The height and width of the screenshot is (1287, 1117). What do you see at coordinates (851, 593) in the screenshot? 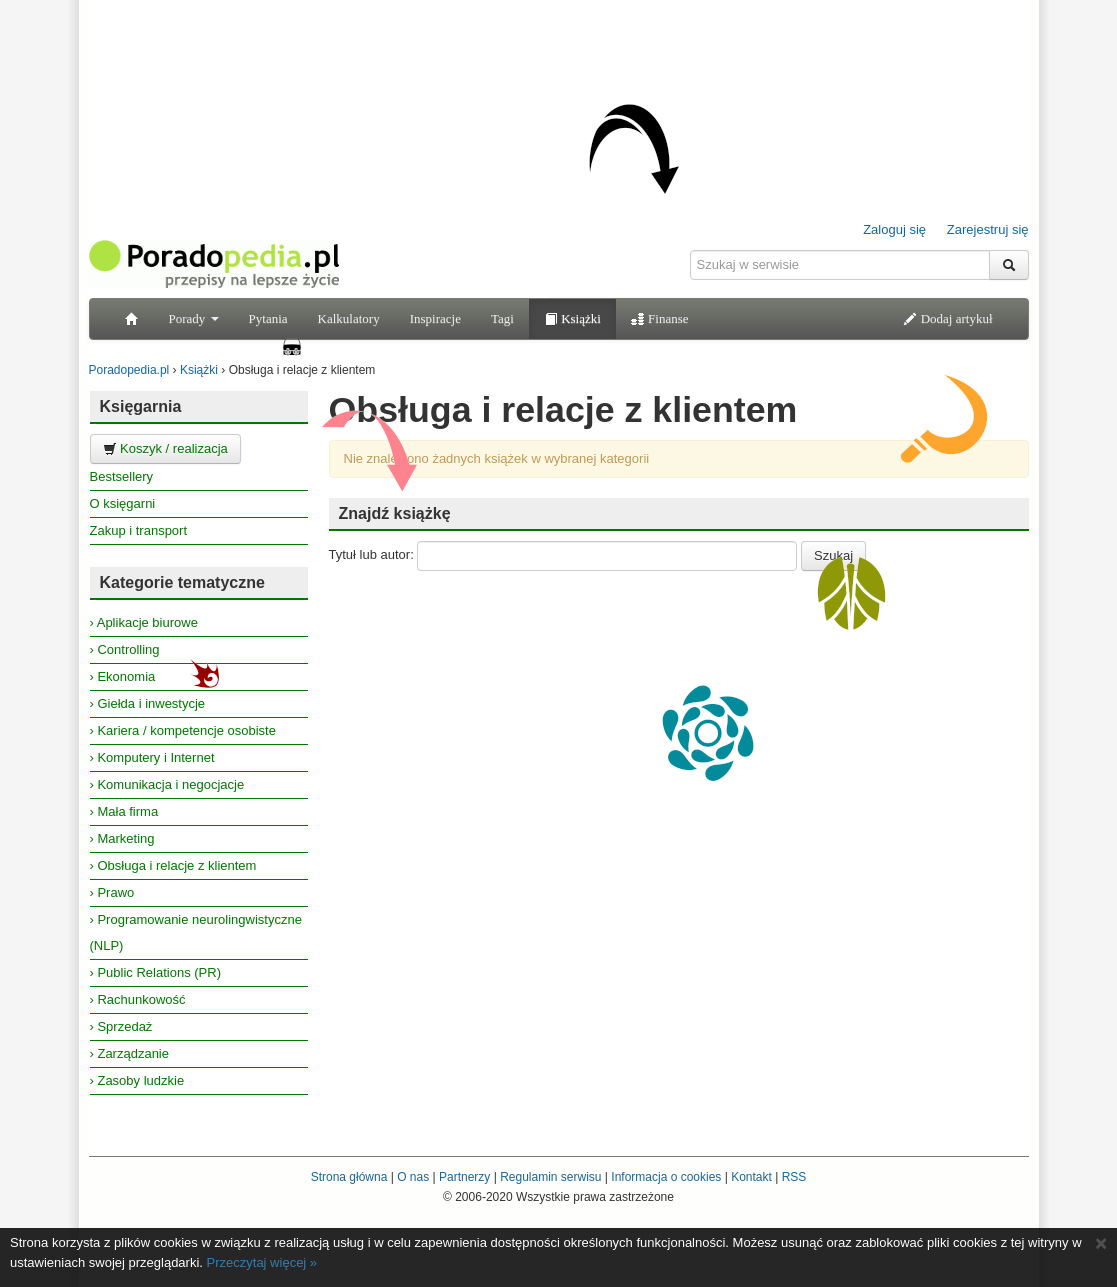
I see `open a loot crate or mystery item` at bounding box center [851, 593].